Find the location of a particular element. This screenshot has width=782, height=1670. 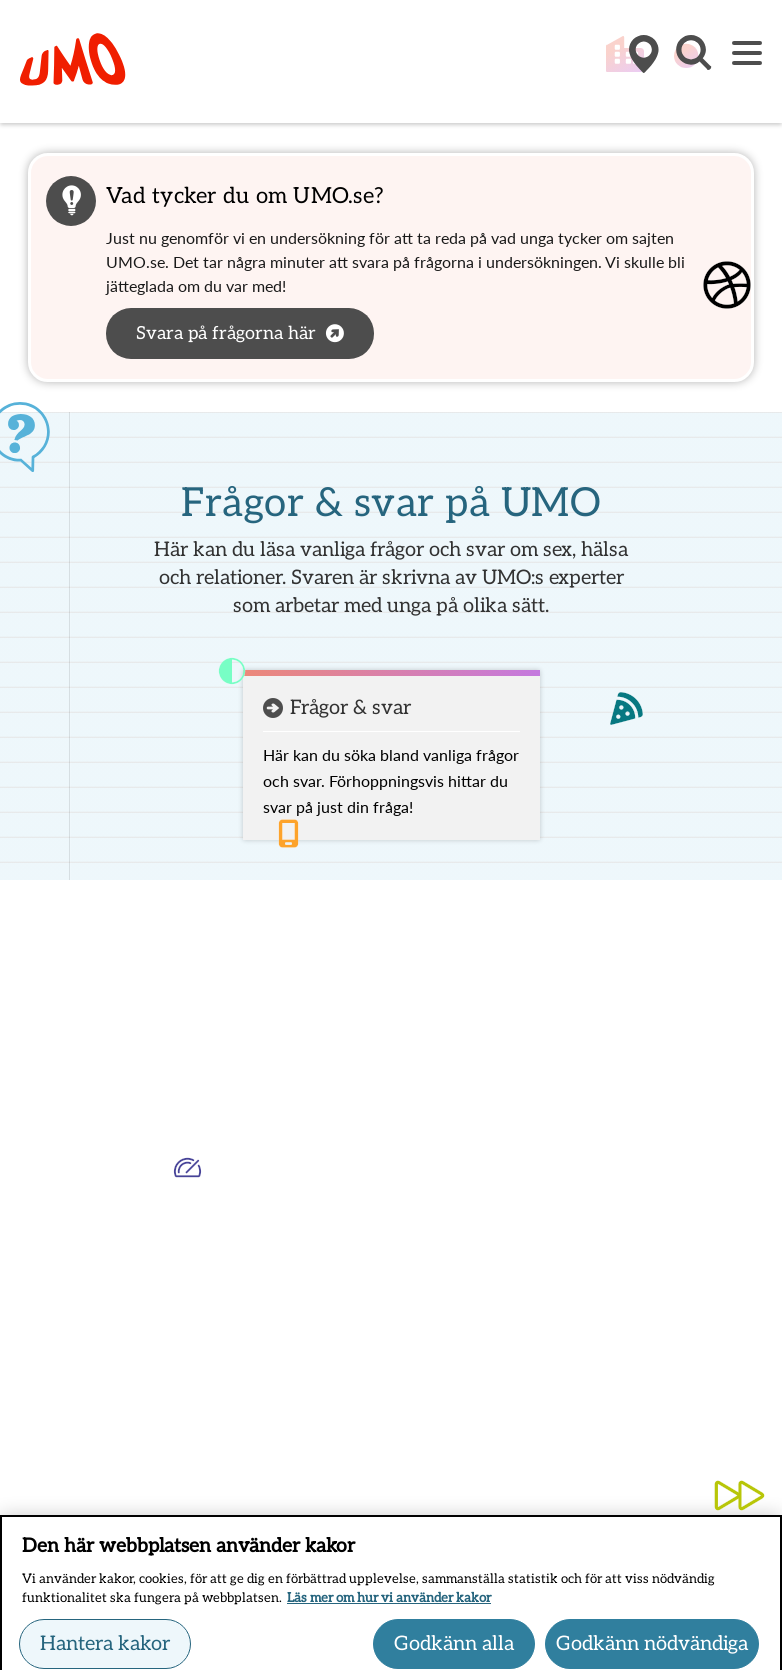

skip to the next track is located at coordinates (739, 1495).